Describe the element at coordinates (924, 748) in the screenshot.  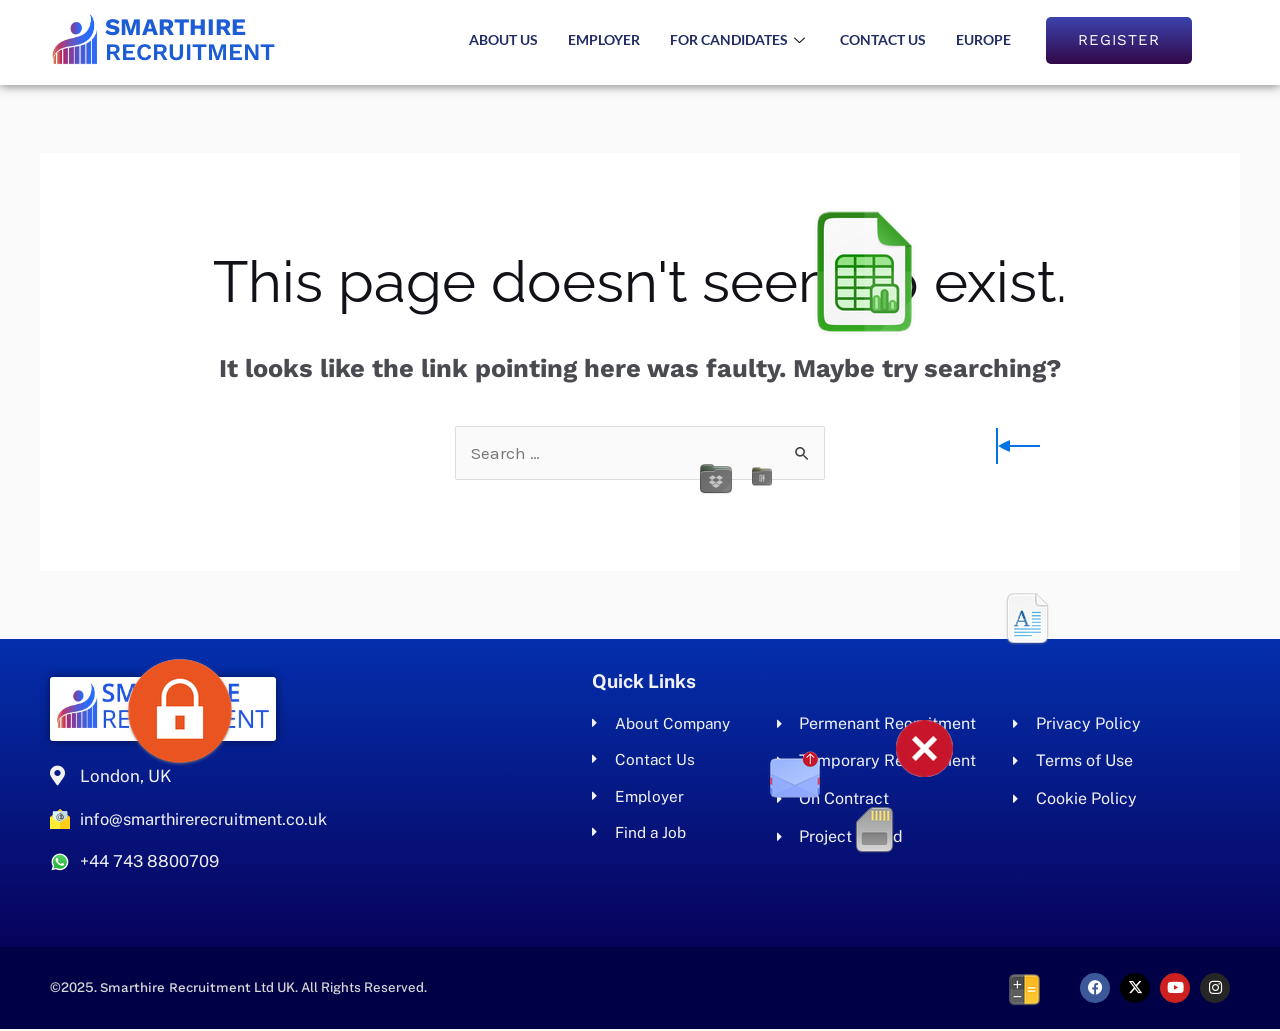
I see `cancel the current calculation` at that location.